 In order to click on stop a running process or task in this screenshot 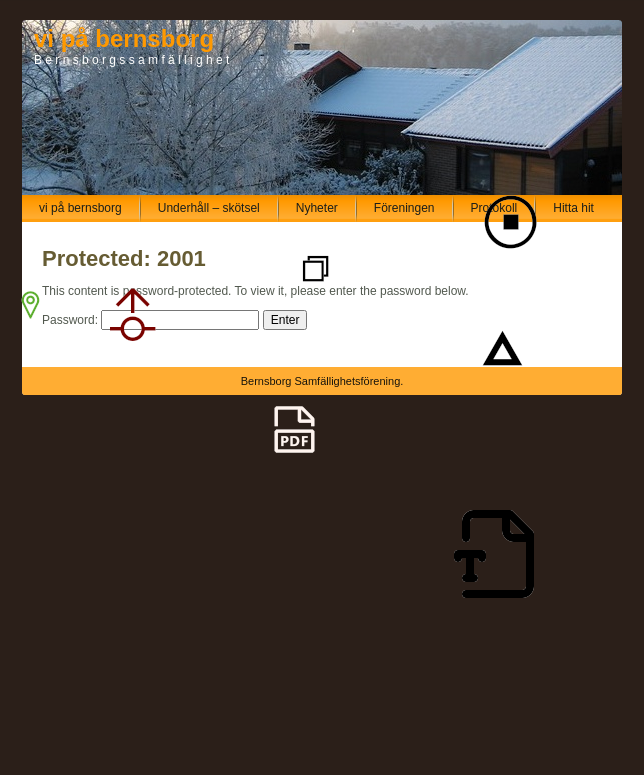, I will do `click(511, 222)`.